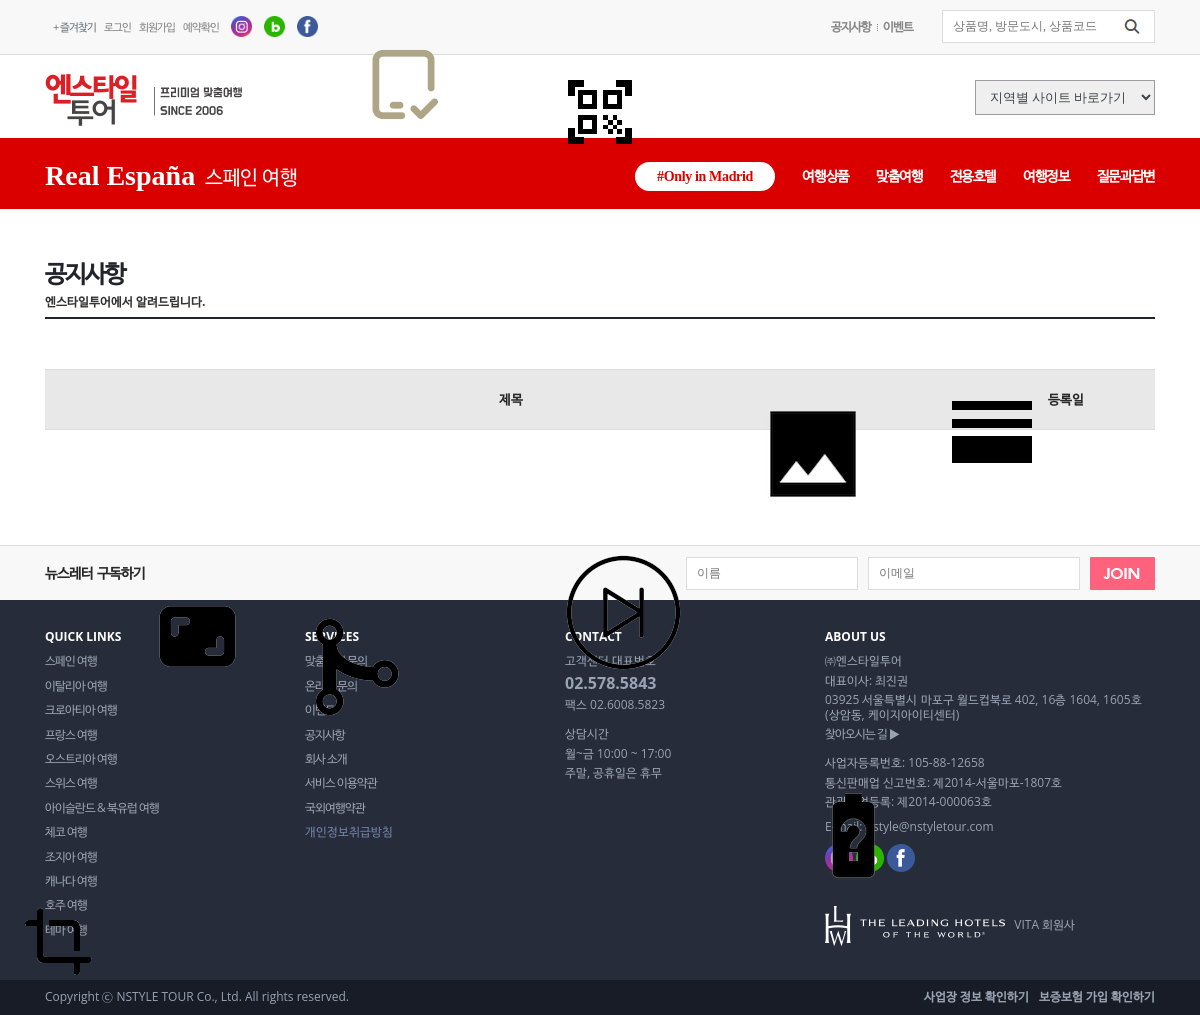 The image size is (1200, 1015). Describe the element at coordinates (357, 667) in the screenshot. I see `merge branches in a git repository` at that location.